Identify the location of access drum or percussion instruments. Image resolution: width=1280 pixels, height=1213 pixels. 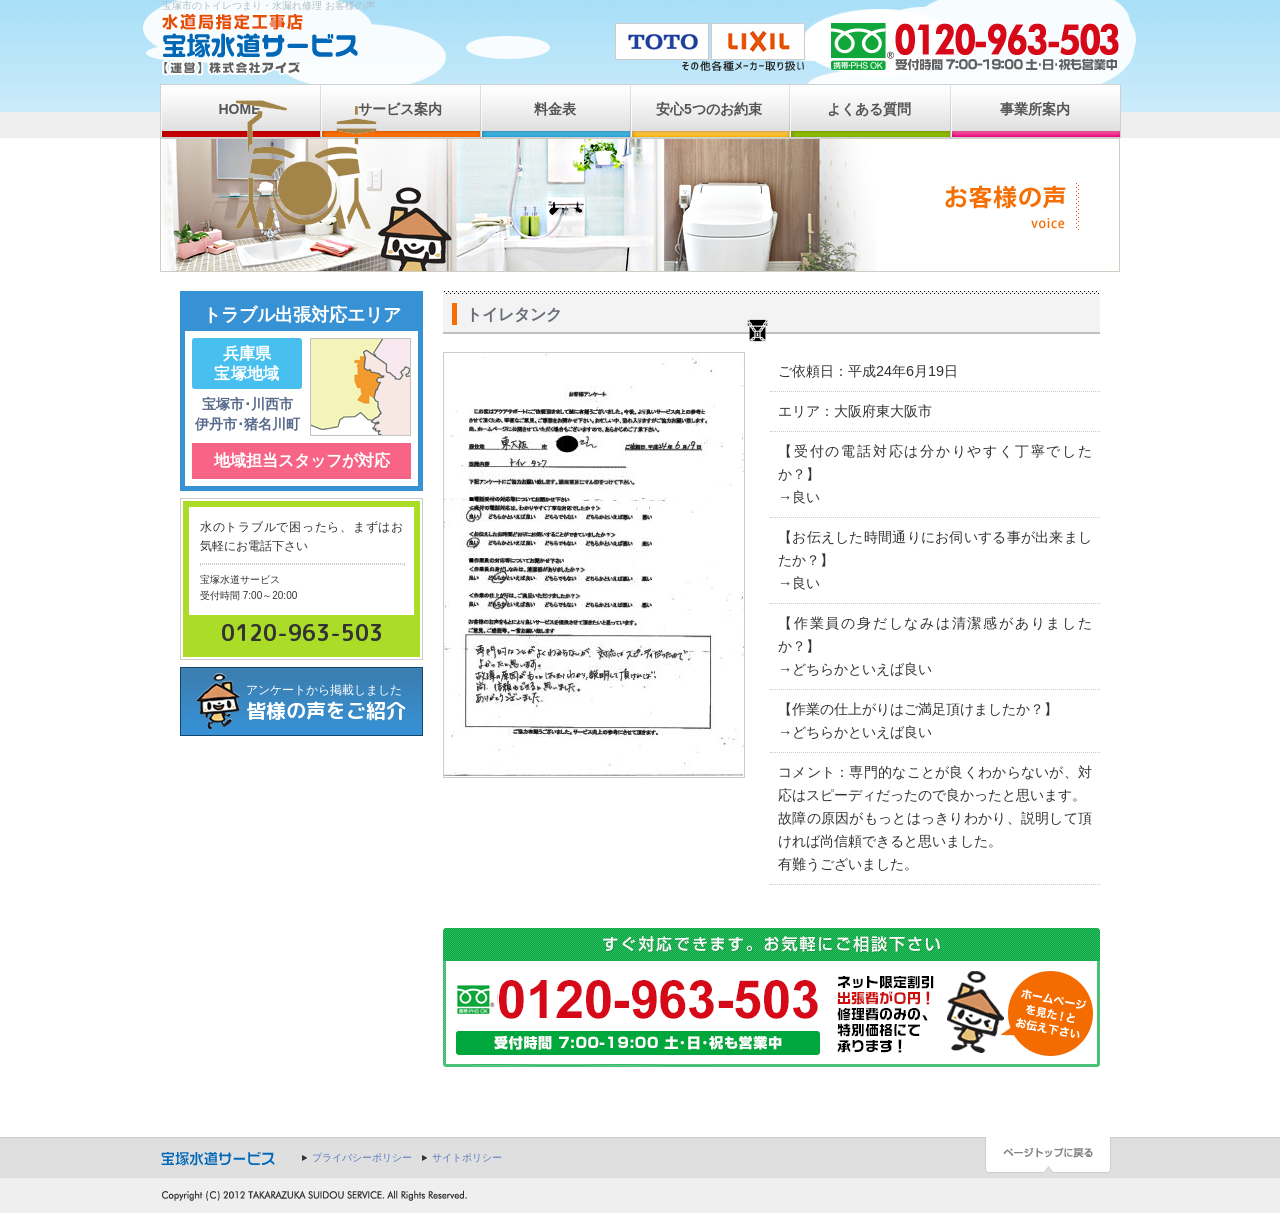
(305, 159).